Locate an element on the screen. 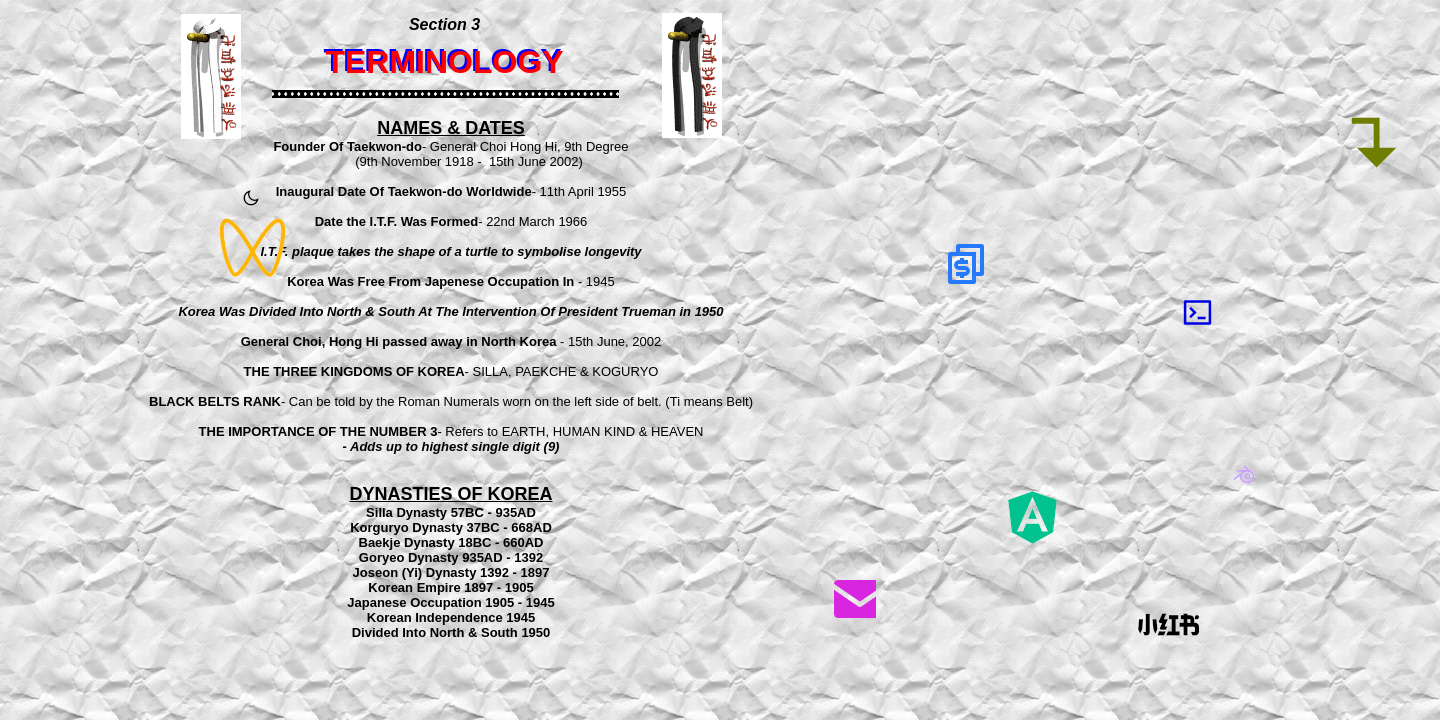 The height and width of the screenshot is (720, 1440). indicates a right-then-down navigation path is located at coordinates (1373, 139).